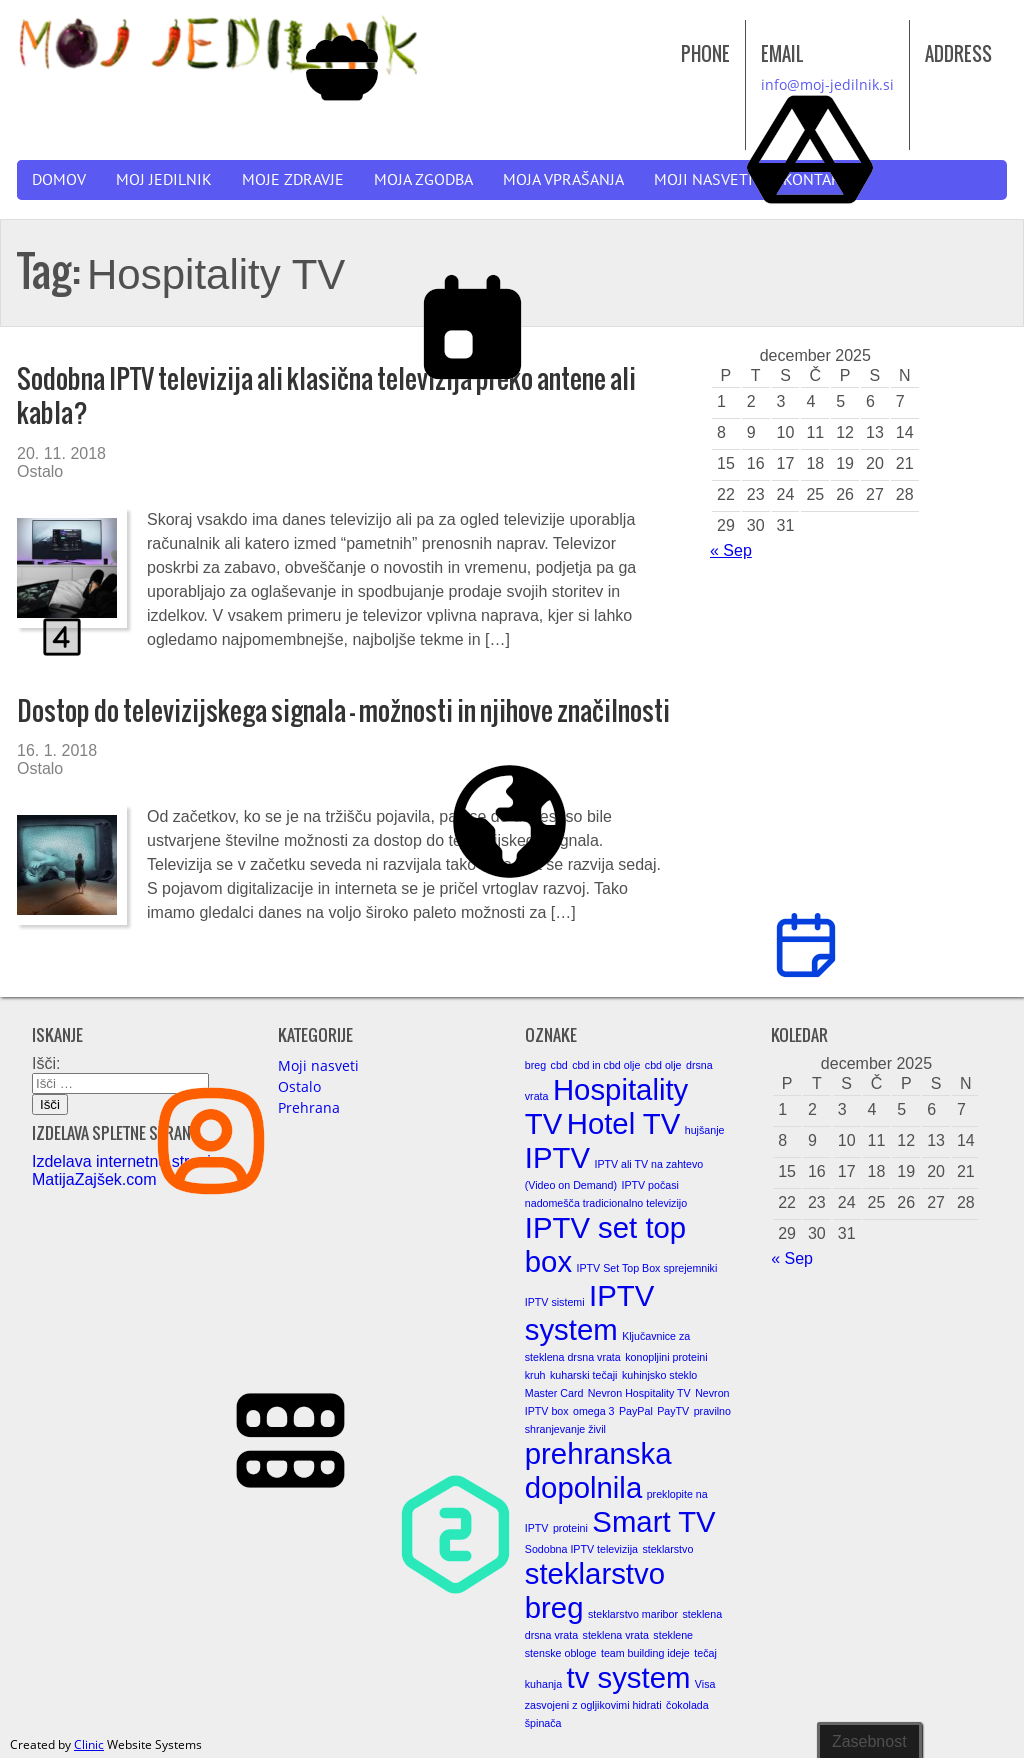 This screenshot has width=1024, height=1758. Describe the element at coordinates (472, 330) in the screenshot. I see `view today's date or daily agenda` at that location.